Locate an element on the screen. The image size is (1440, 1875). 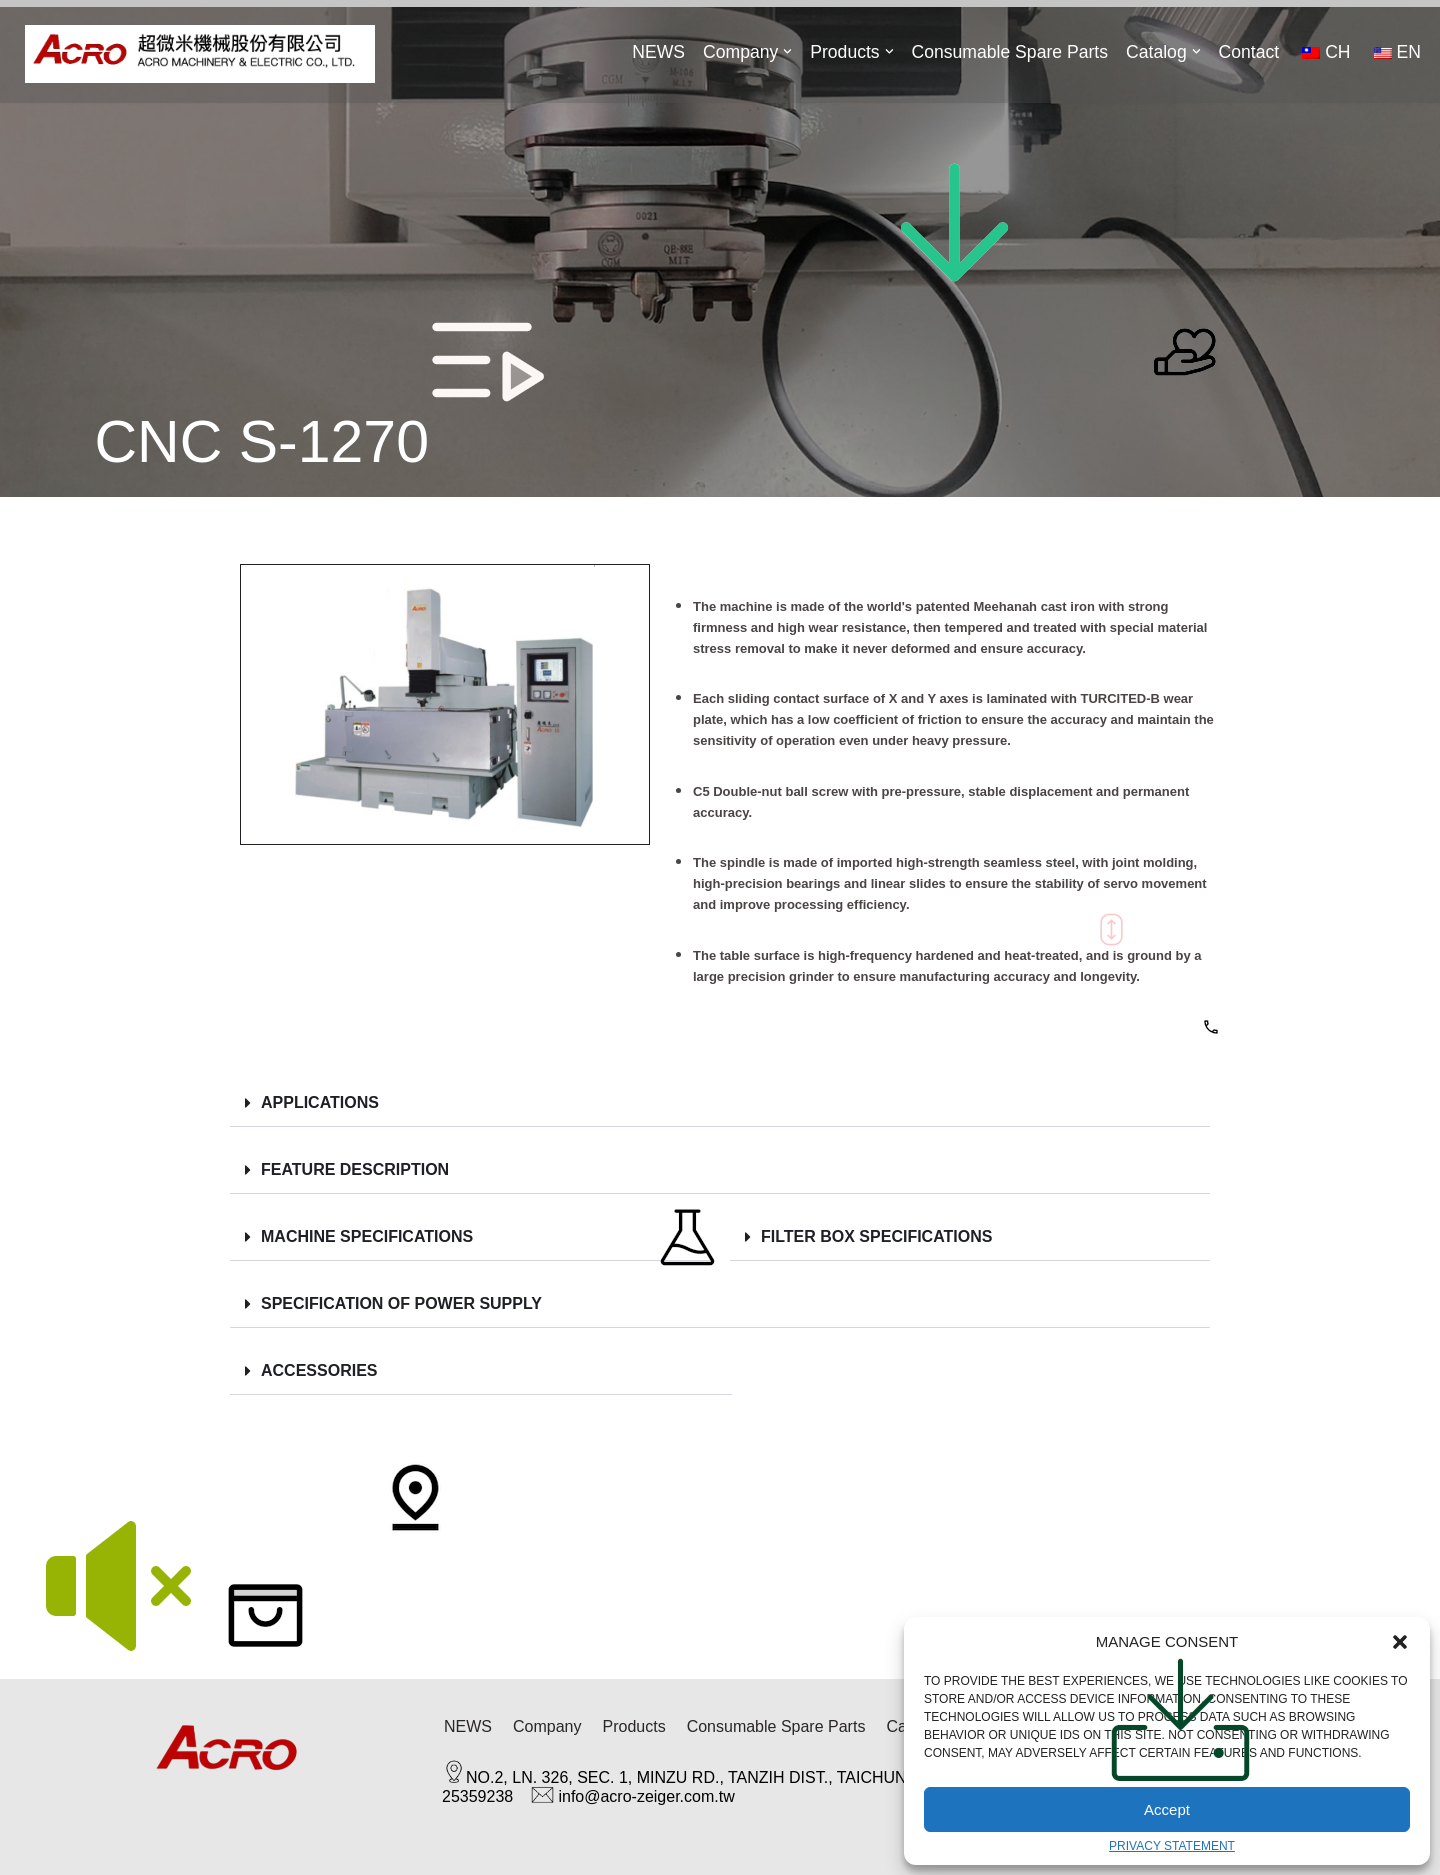
make a phone call is located at coordinates (1211, 1027).